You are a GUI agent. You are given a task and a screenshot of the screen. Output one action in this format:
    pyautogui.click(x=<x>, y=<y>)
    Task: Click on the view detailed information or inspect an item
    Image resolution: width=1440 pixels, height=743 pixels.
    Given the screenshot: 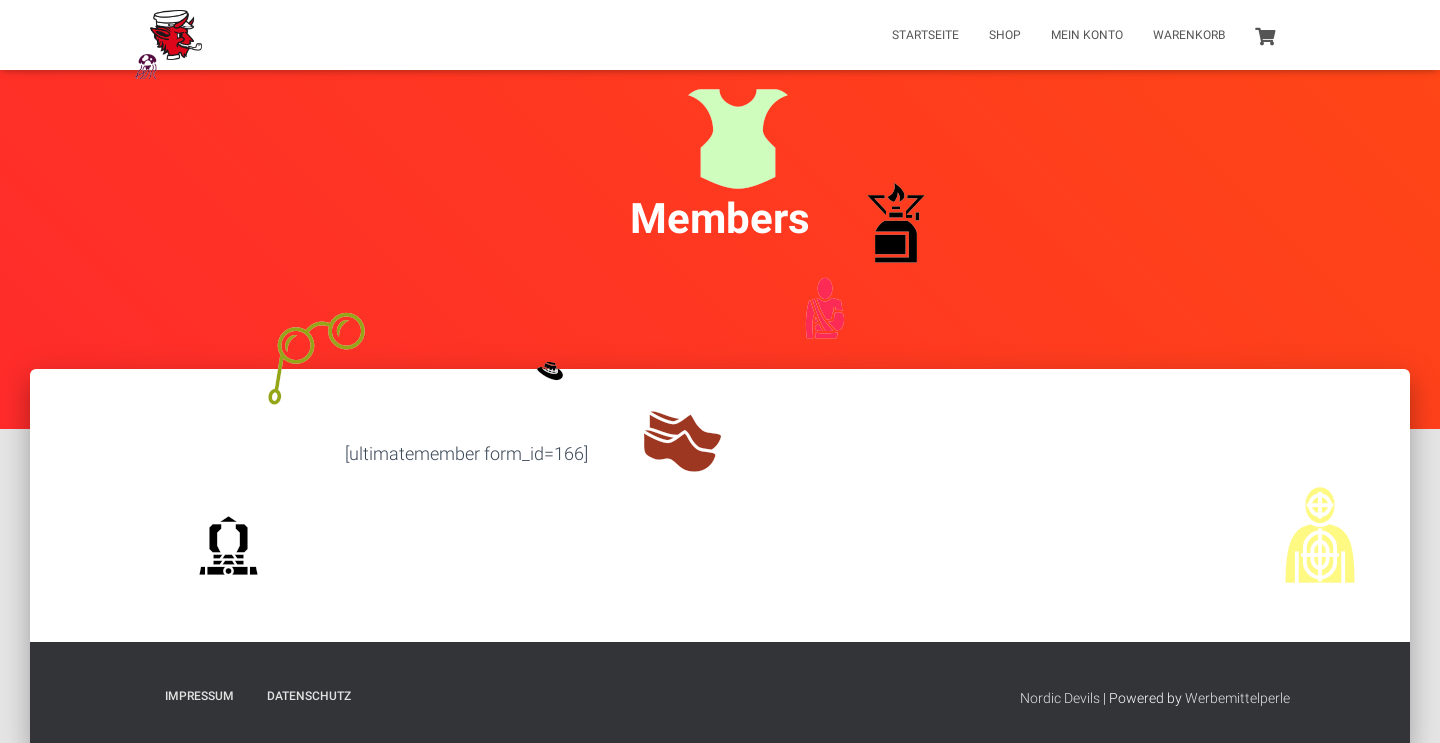 What is the action you would take?
    pyautogui.click(x=315, y=358)
    